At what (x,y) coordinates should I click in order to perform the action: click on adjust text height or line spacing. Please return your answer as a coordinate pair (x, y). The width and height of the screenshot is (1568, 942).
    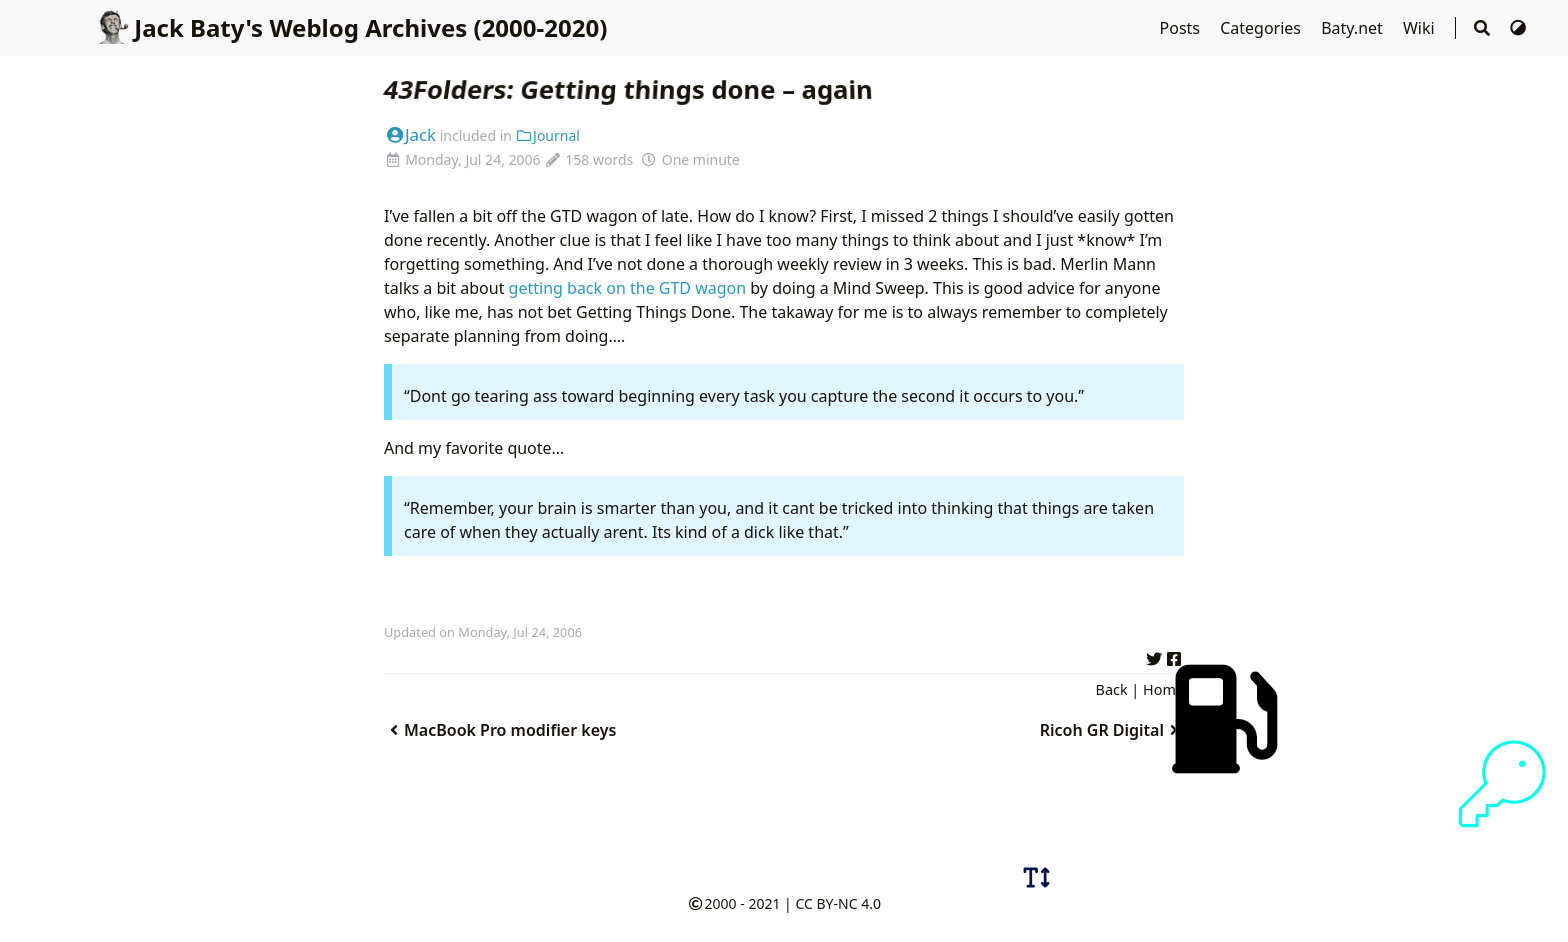
    Looking at the image, I should click on (1036, 877).